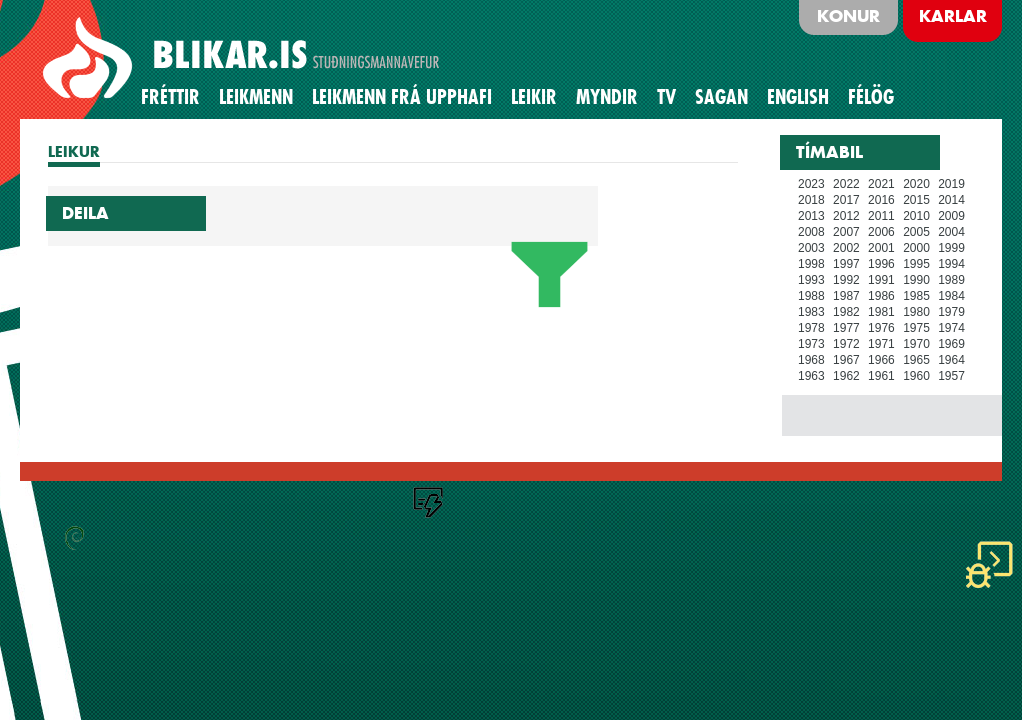 Image resolution: width=1022 pixels, height=720 pixels. I want to click on configure github actions workflow, so click(427, 503).